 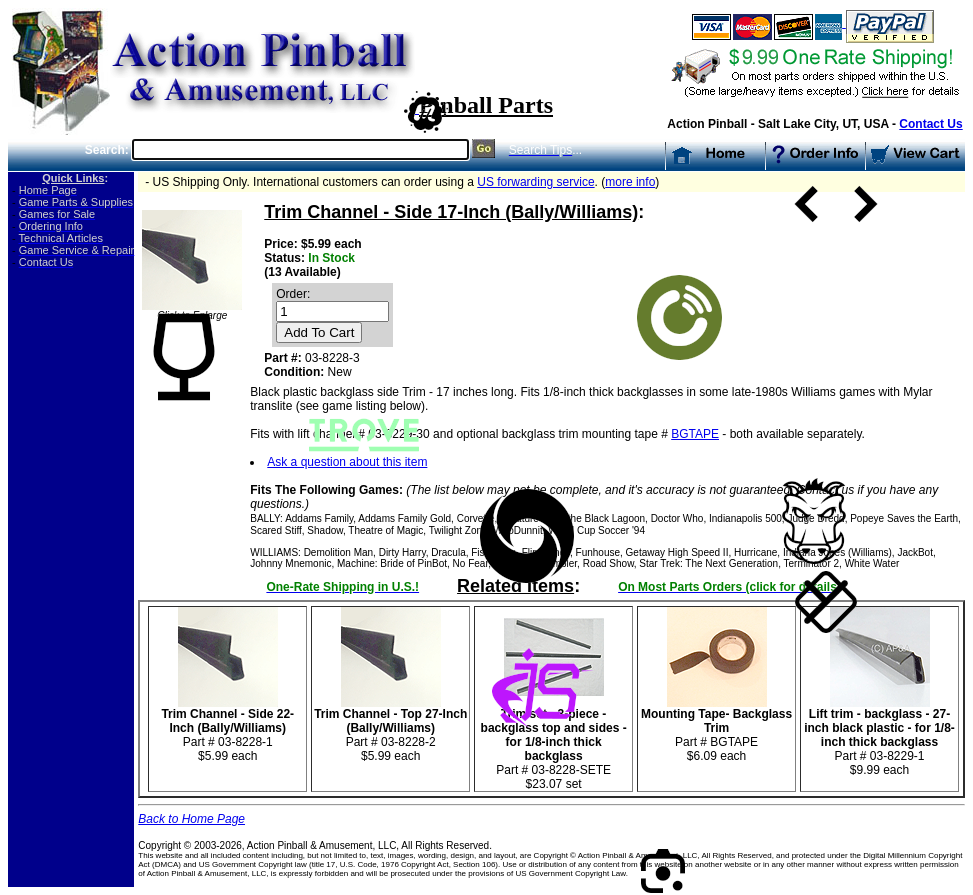 What do you see at coordinates (814, 521) in the screenshot?
I see `grunt javascript task runner logo` at bounding box center [814, 521].